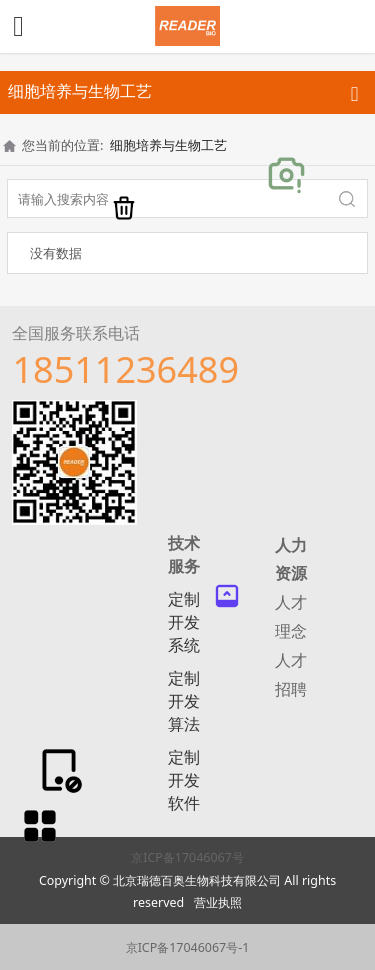 This screenshot has width=375, height=970. Describe the element at coordinates (286, 173) in the screenshot. I see `camera error or malfunction alert` at that location.